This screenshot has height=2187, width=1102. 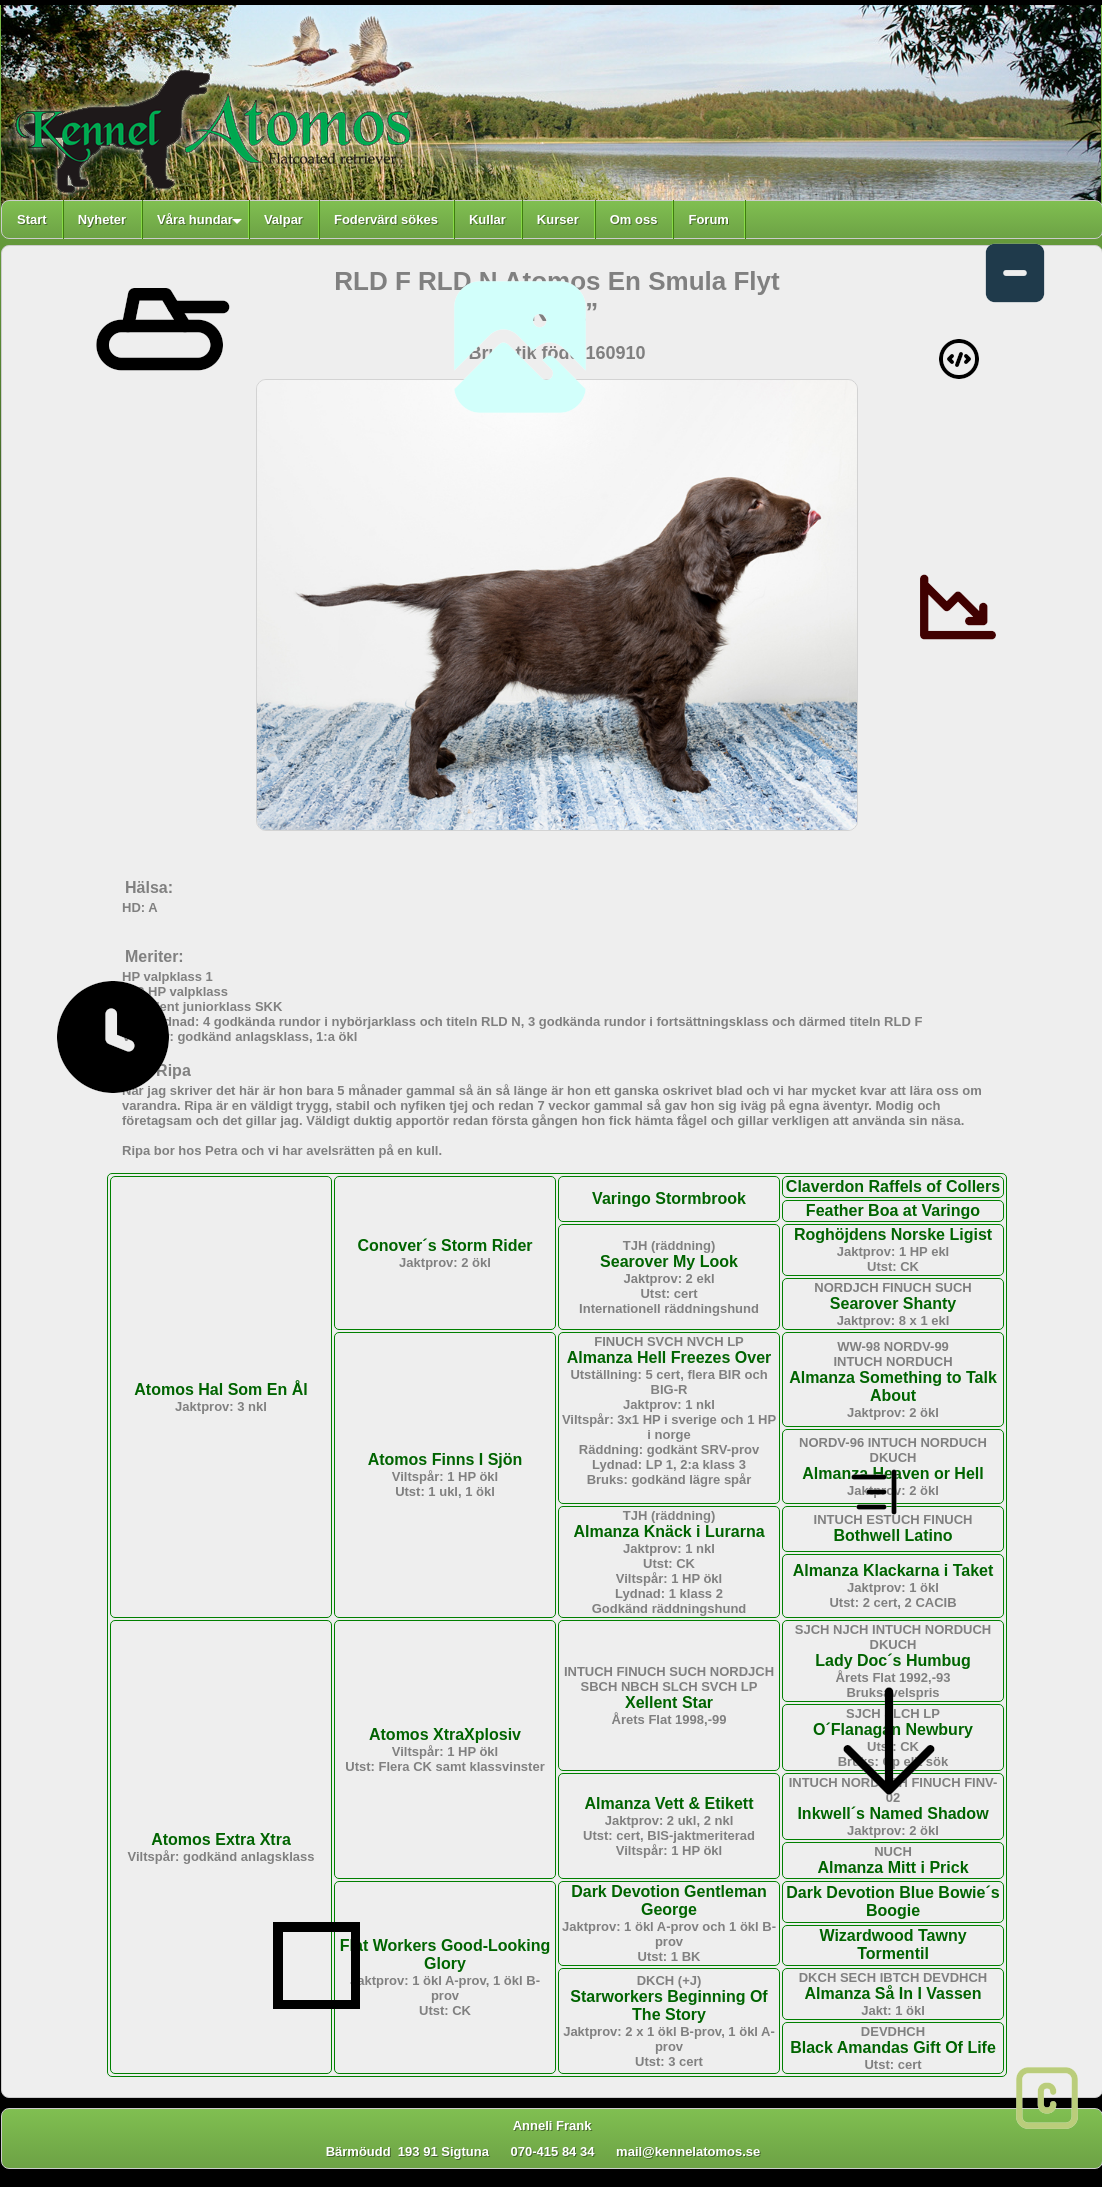 What do you see at coordinates (317, 1966) in the screenshot?
I see `select a square crop ratio for an image` at bounding box center [317, 1966].